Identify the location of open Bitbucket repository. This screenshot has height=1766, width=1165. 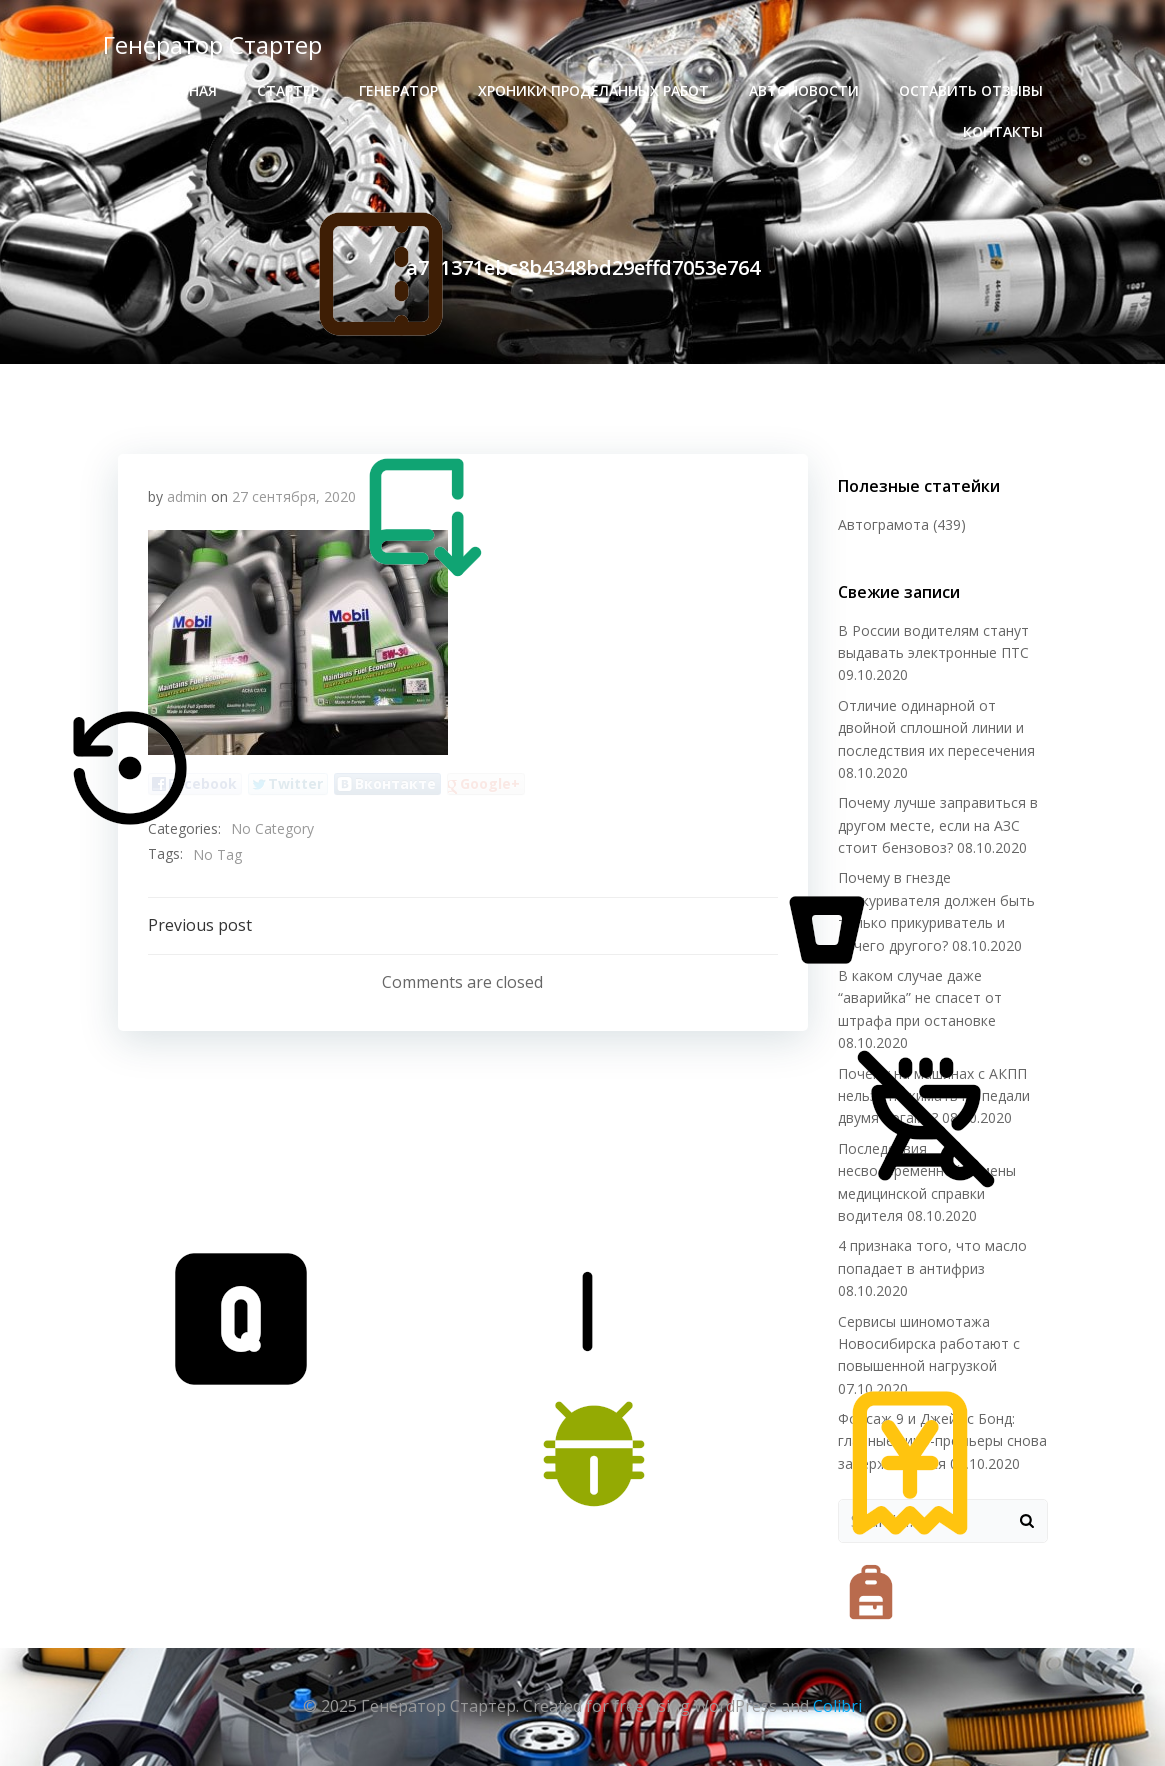
(827, 930).